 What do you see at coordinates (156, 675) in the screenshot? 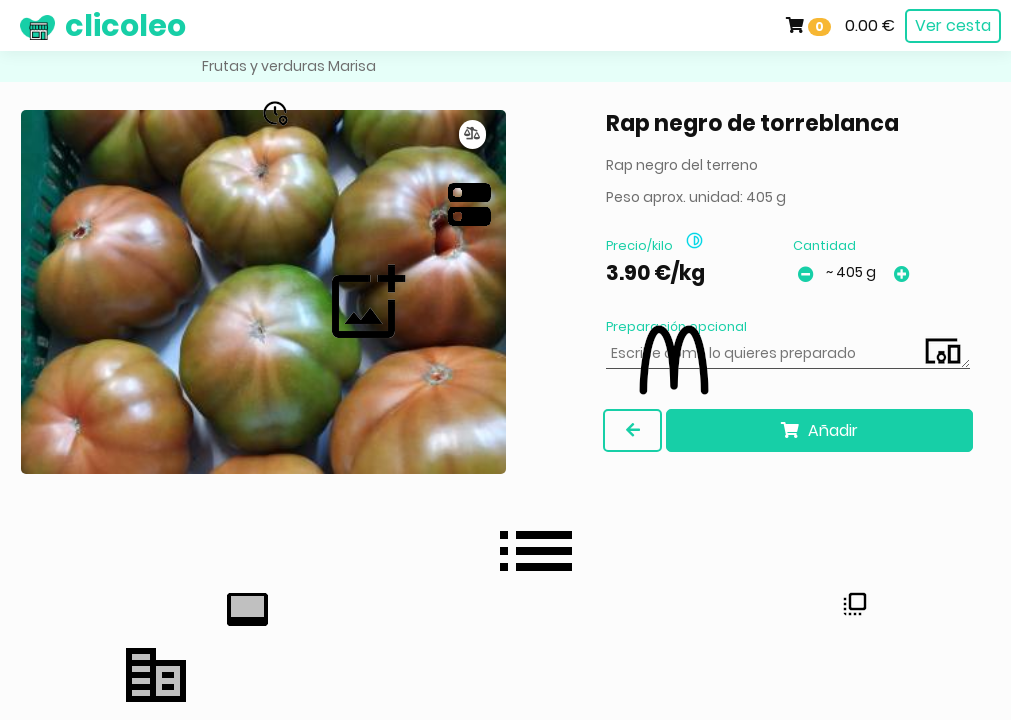
I see `view company or organization details` at bounding box center [156, 675].